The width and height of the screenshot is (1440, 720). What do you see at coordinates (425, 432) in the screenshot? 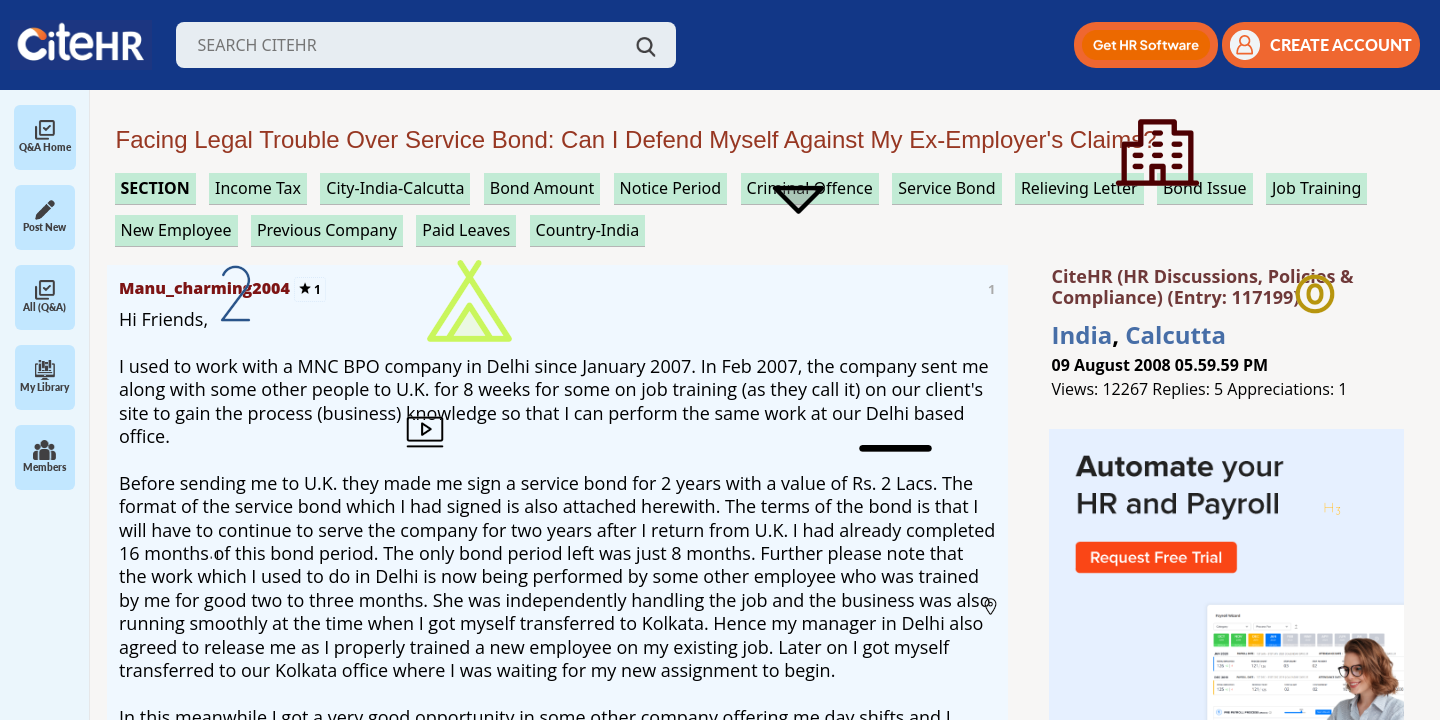
I see `play or watch a video` at bounding box center [425, 432].